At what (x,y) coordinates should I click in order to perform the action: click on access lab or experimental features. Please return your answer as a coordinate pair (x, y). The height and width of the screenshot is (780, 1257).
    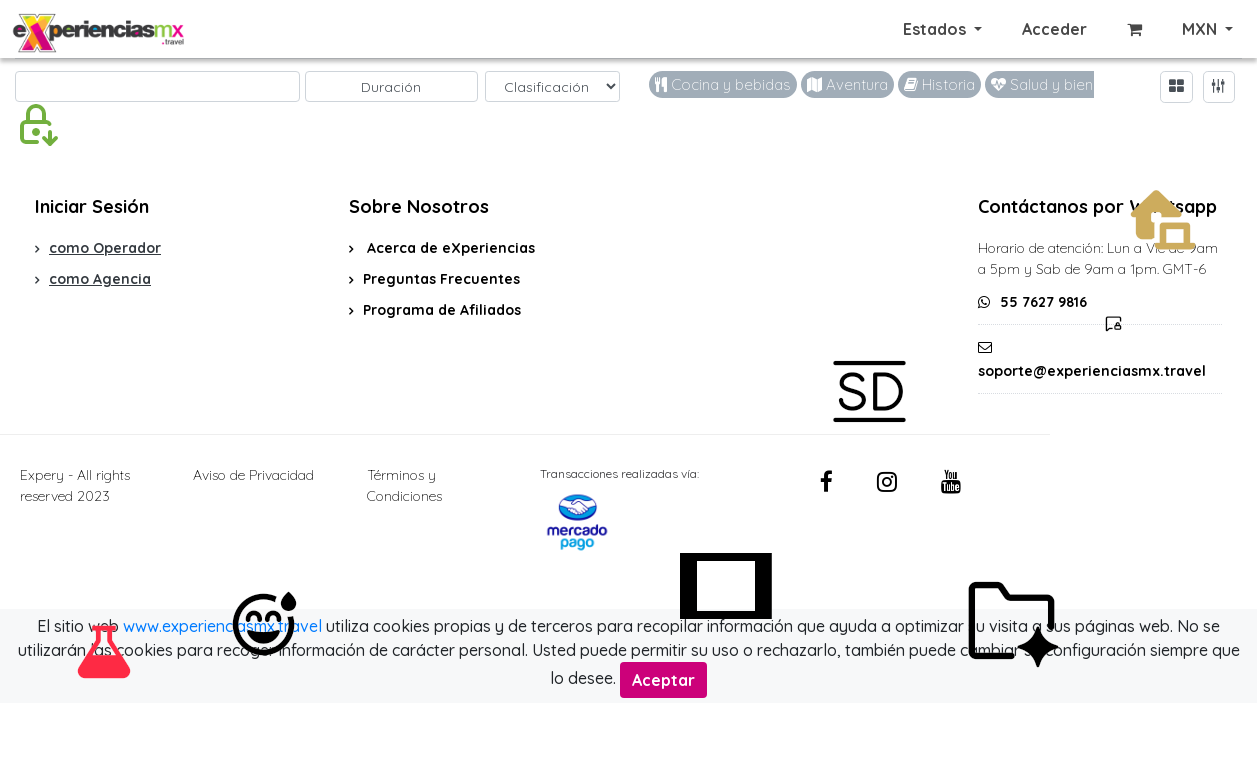
    Looking at the image, I should click on (104, 652).